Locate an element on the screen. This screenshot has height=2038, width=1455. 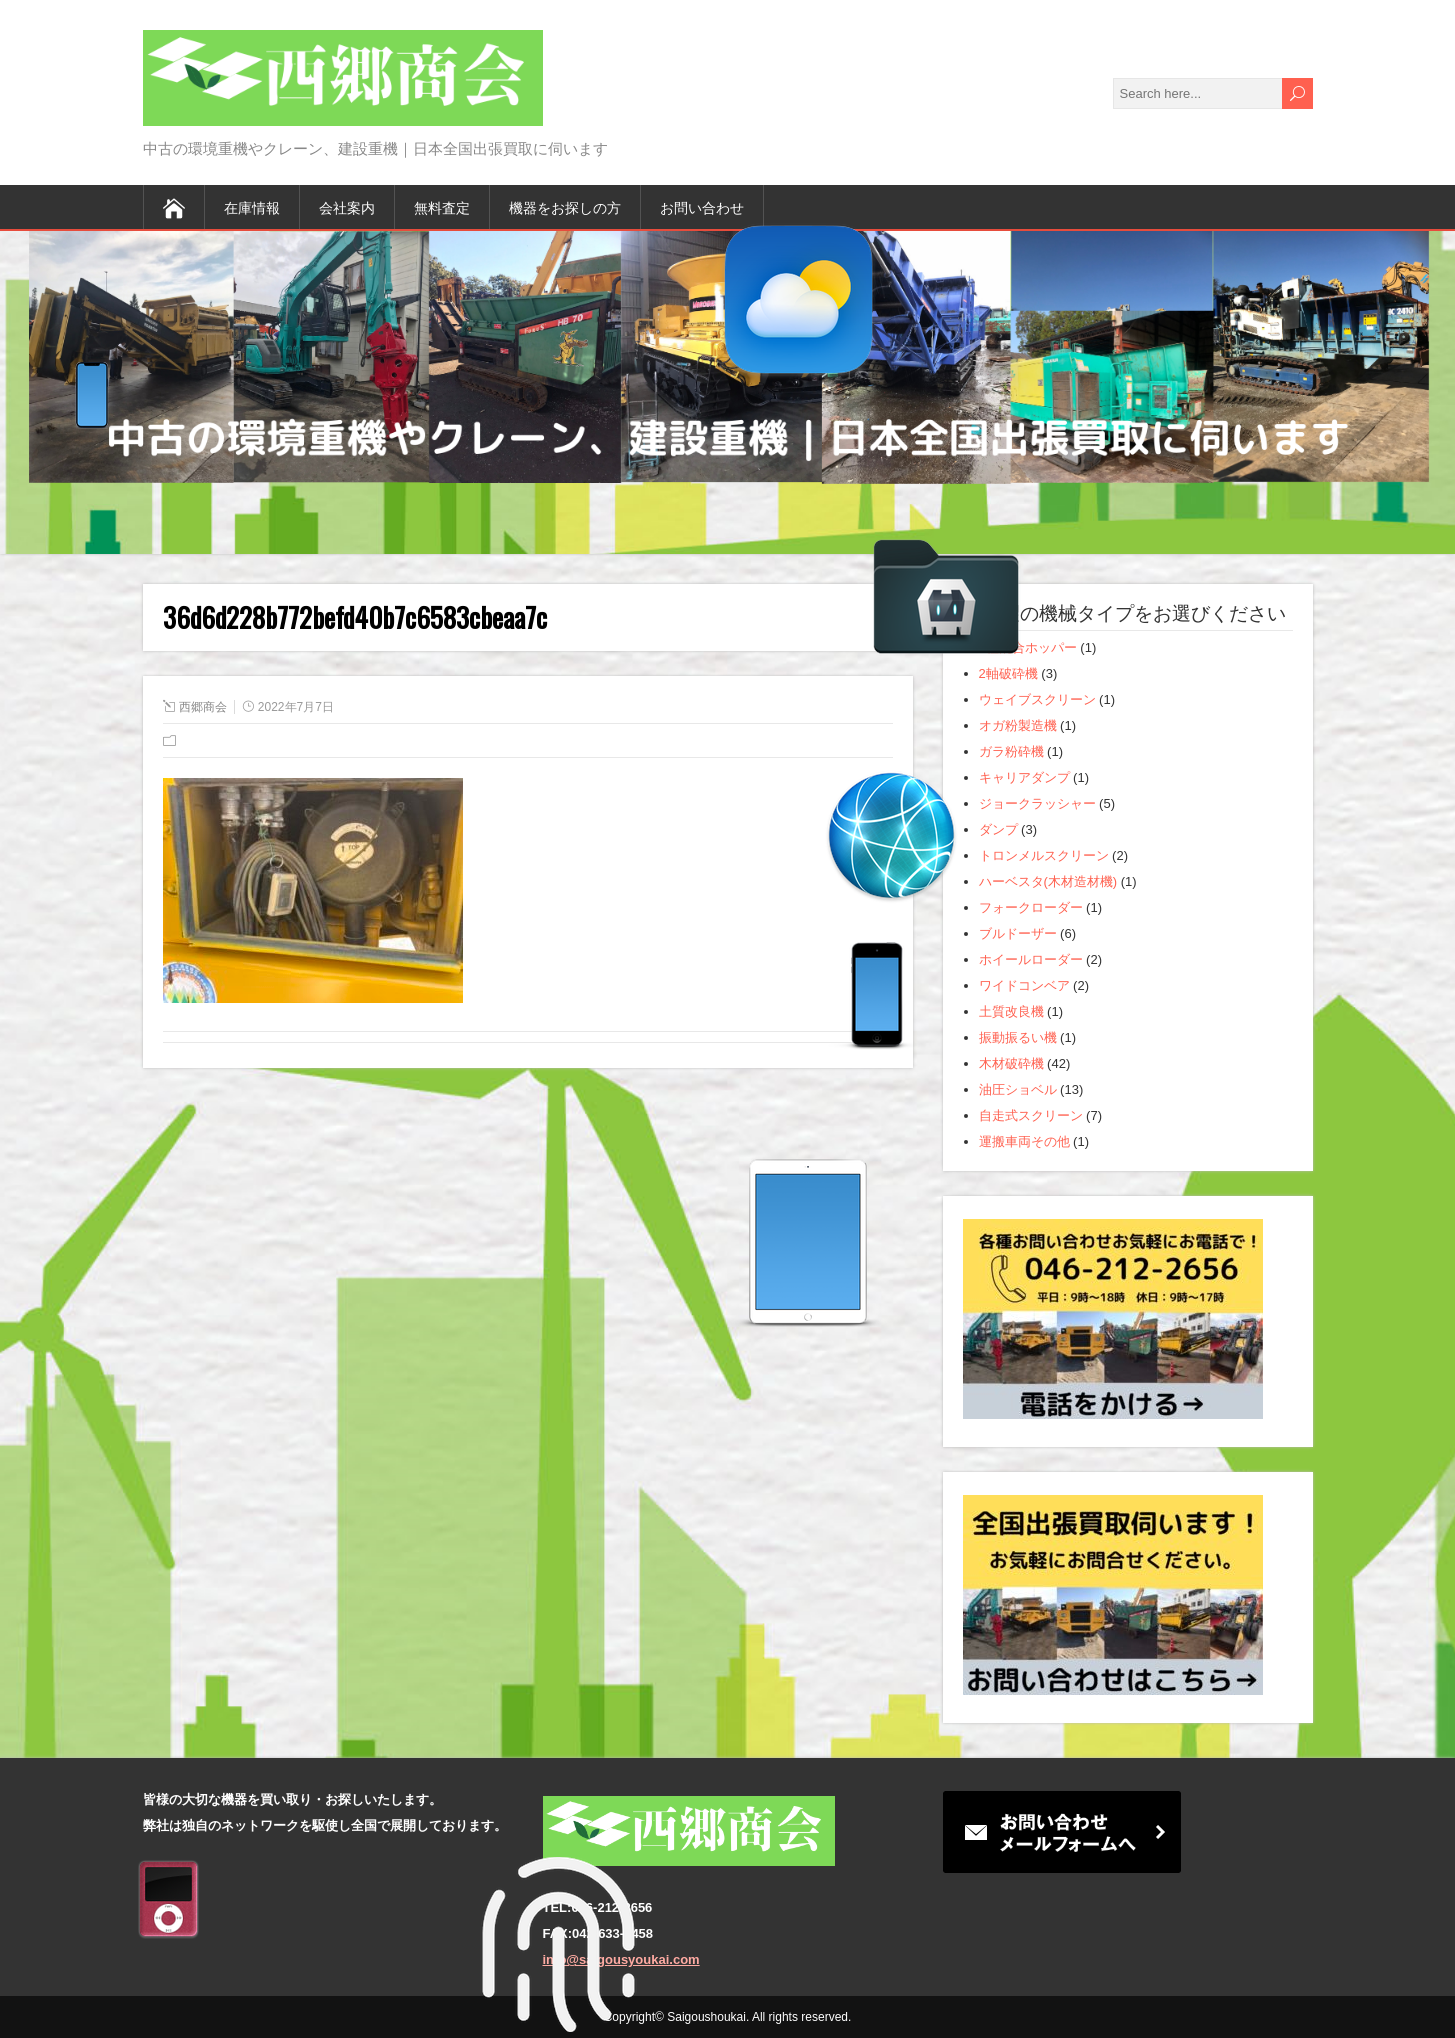
open network browser to view connected devices is located at coordinates (891, 835).